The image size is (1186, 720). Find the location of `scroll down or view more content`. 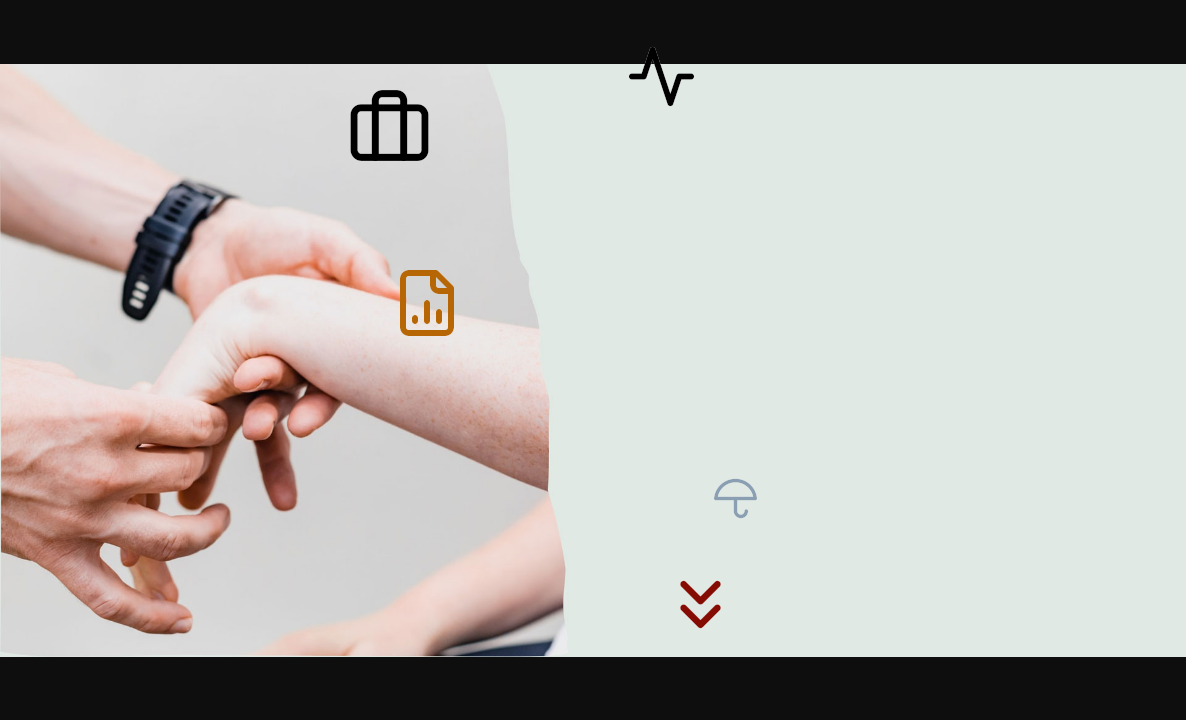

scroll down or view more content is located at coordinates (700, 604).